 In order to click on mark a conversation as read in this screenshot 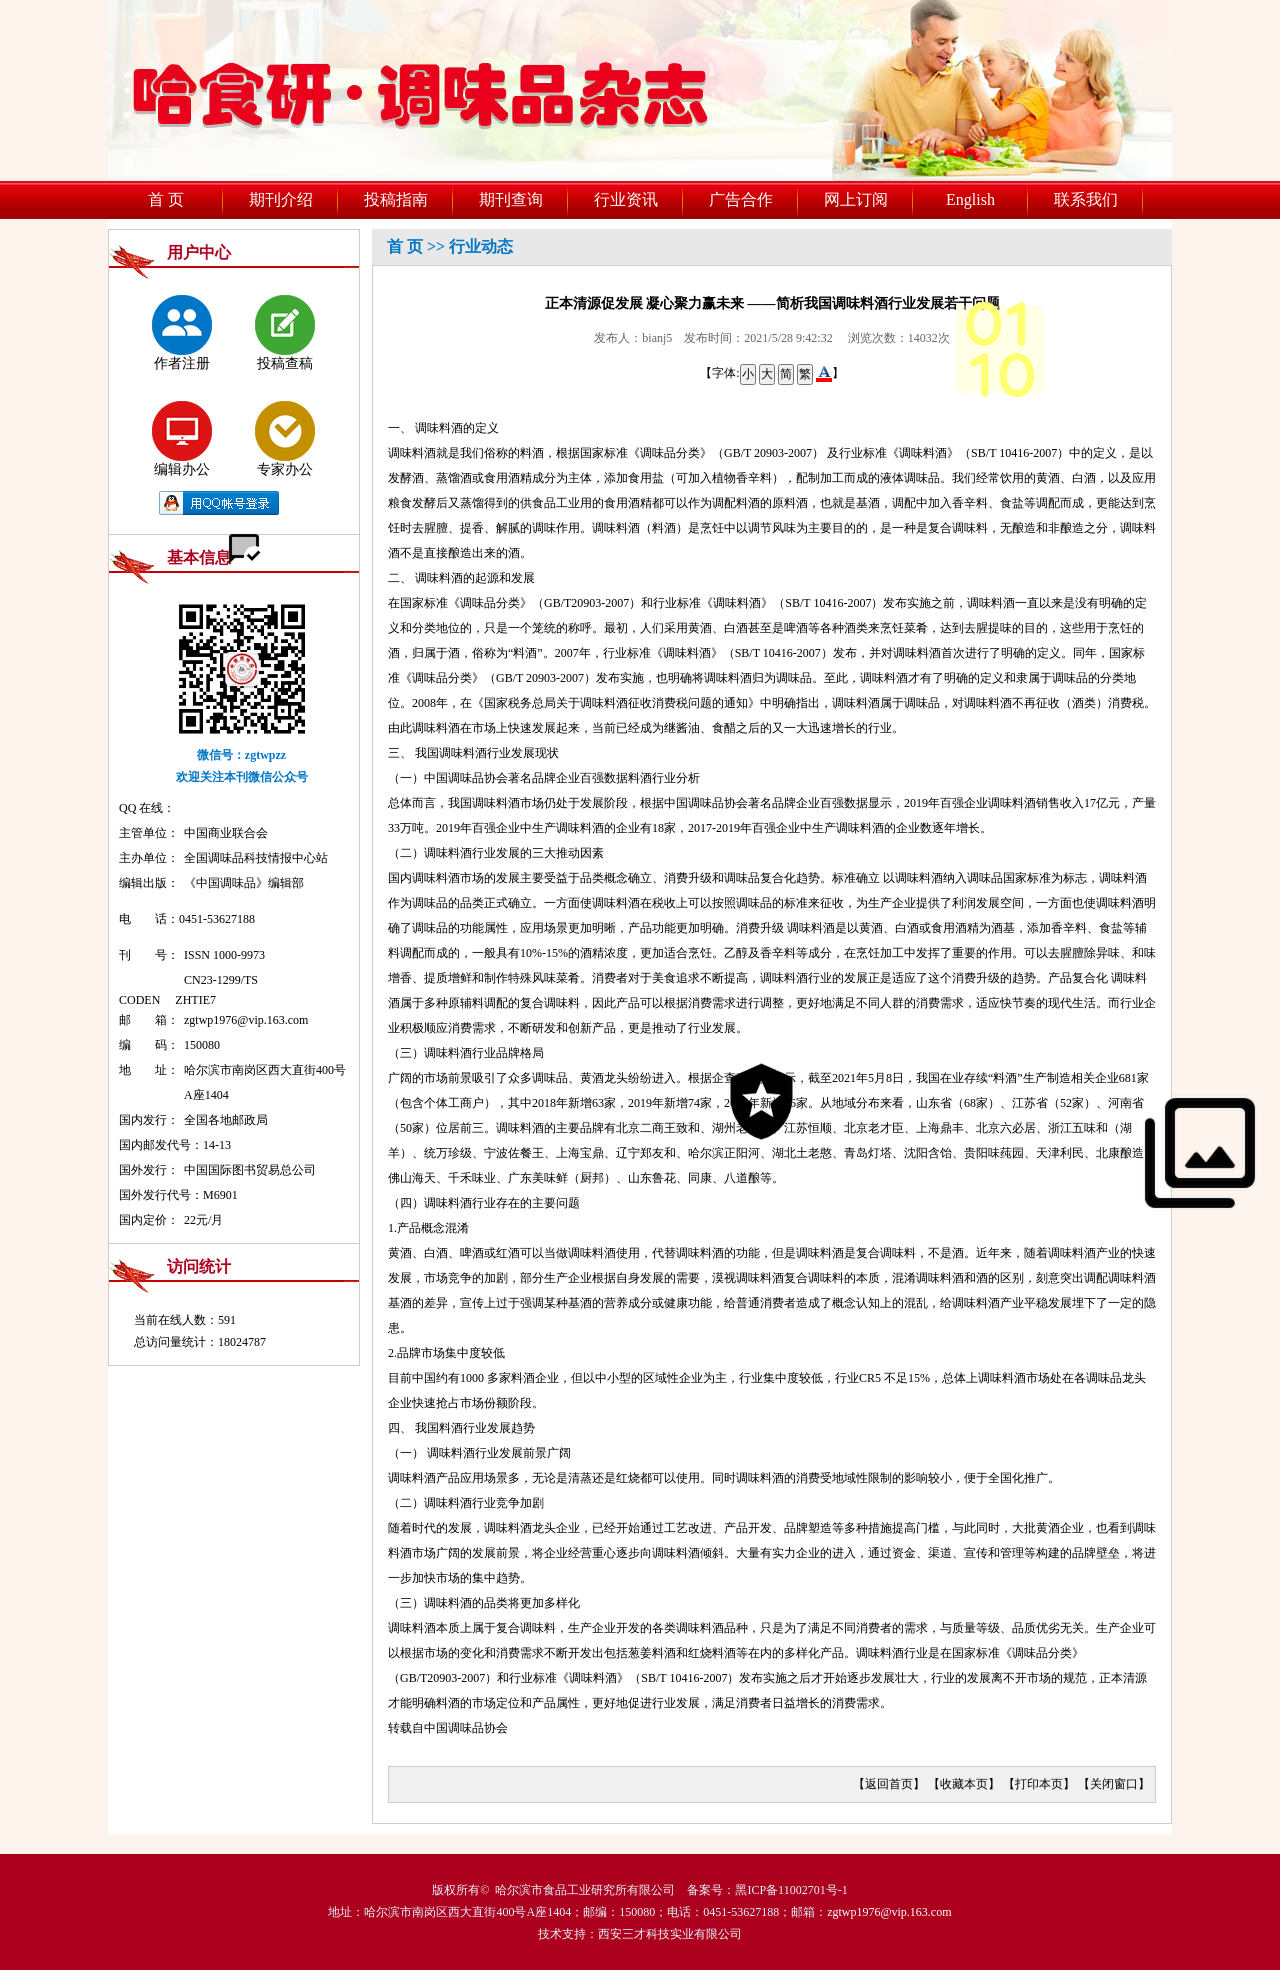, I will do `click(244, 549)`.